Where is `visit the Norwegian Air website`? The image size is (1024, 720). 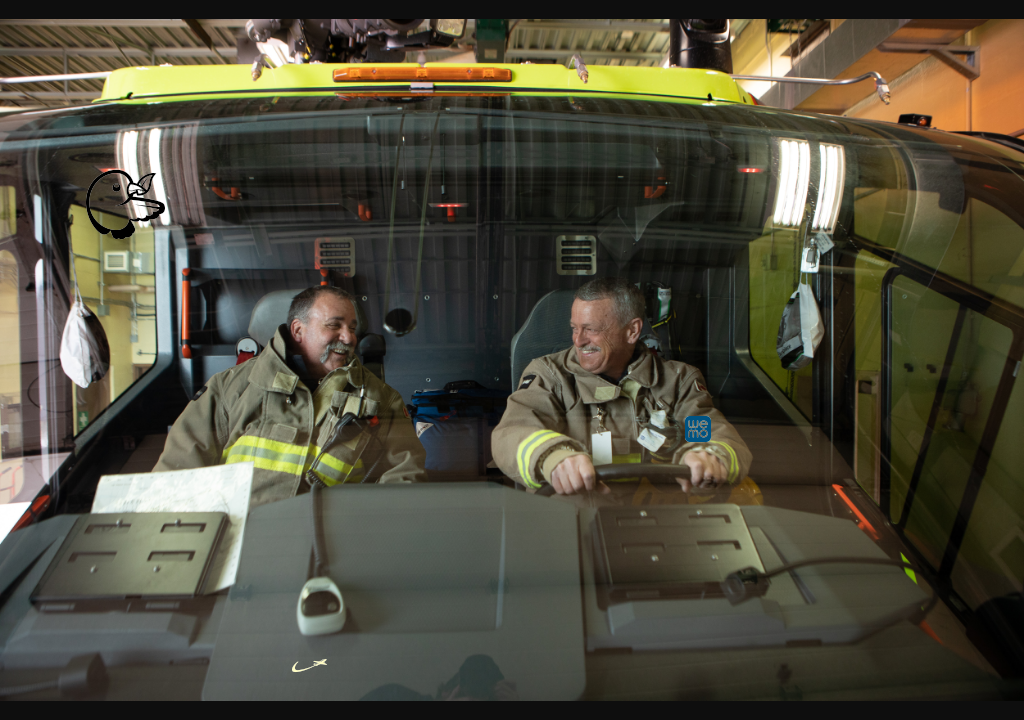 visit the Norwegian Air website is located at coordinates (309, 665).